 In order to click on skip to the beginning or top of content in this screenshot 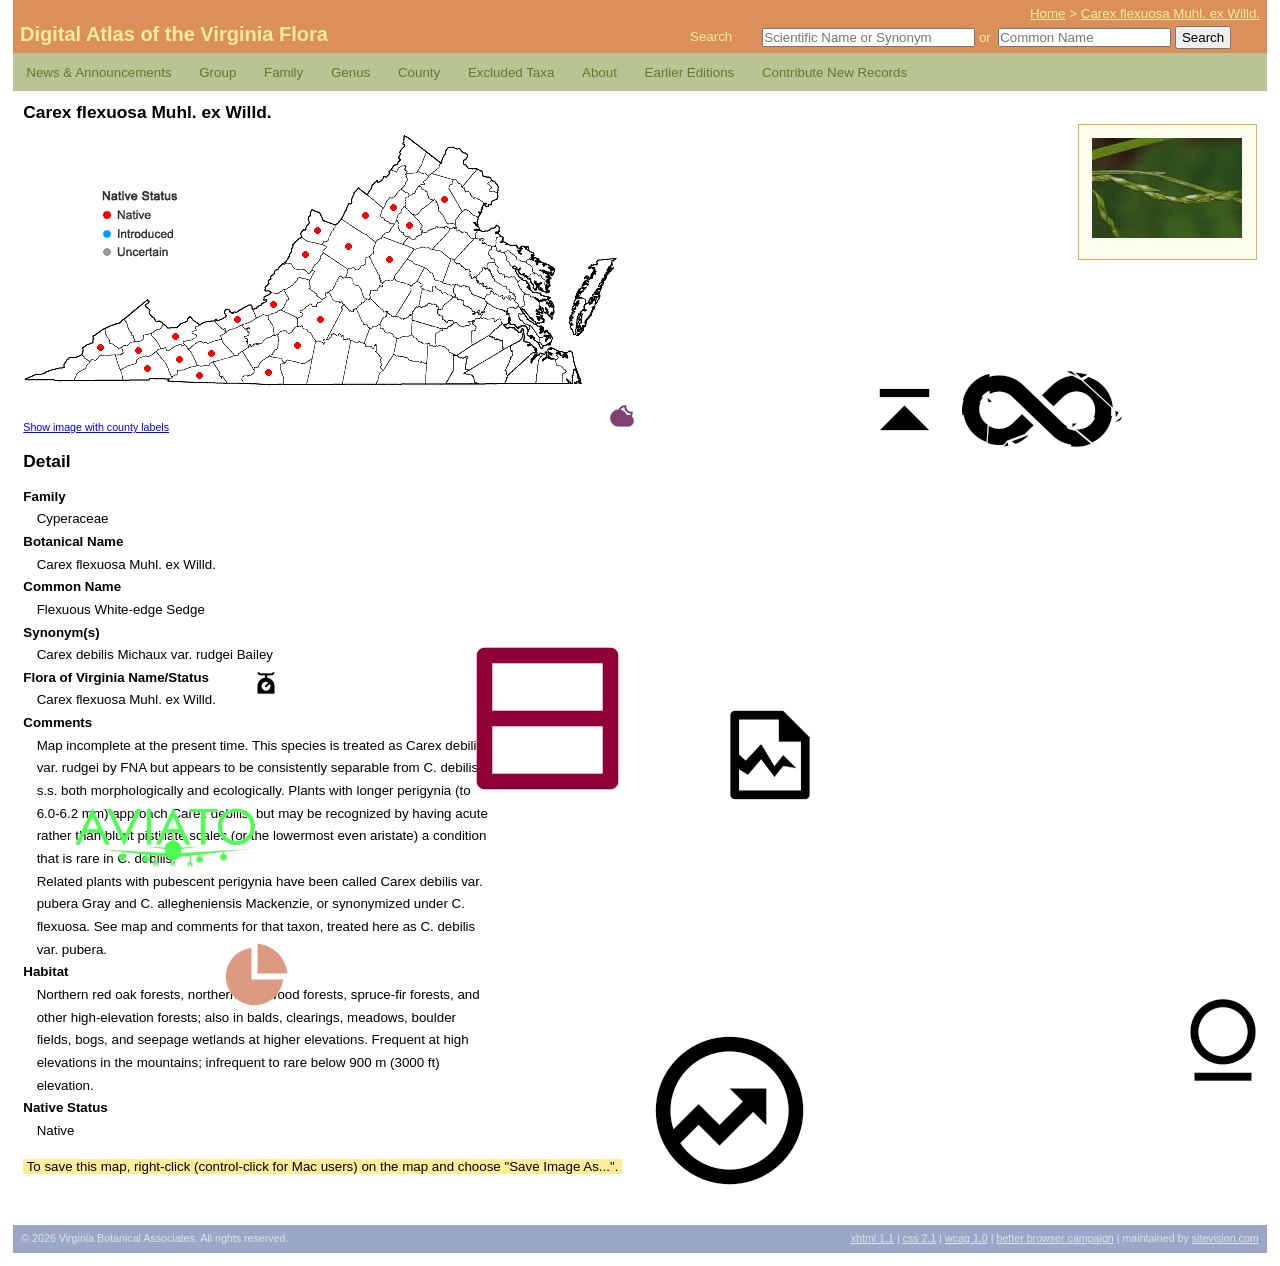, I will do `click(904, 409)`.